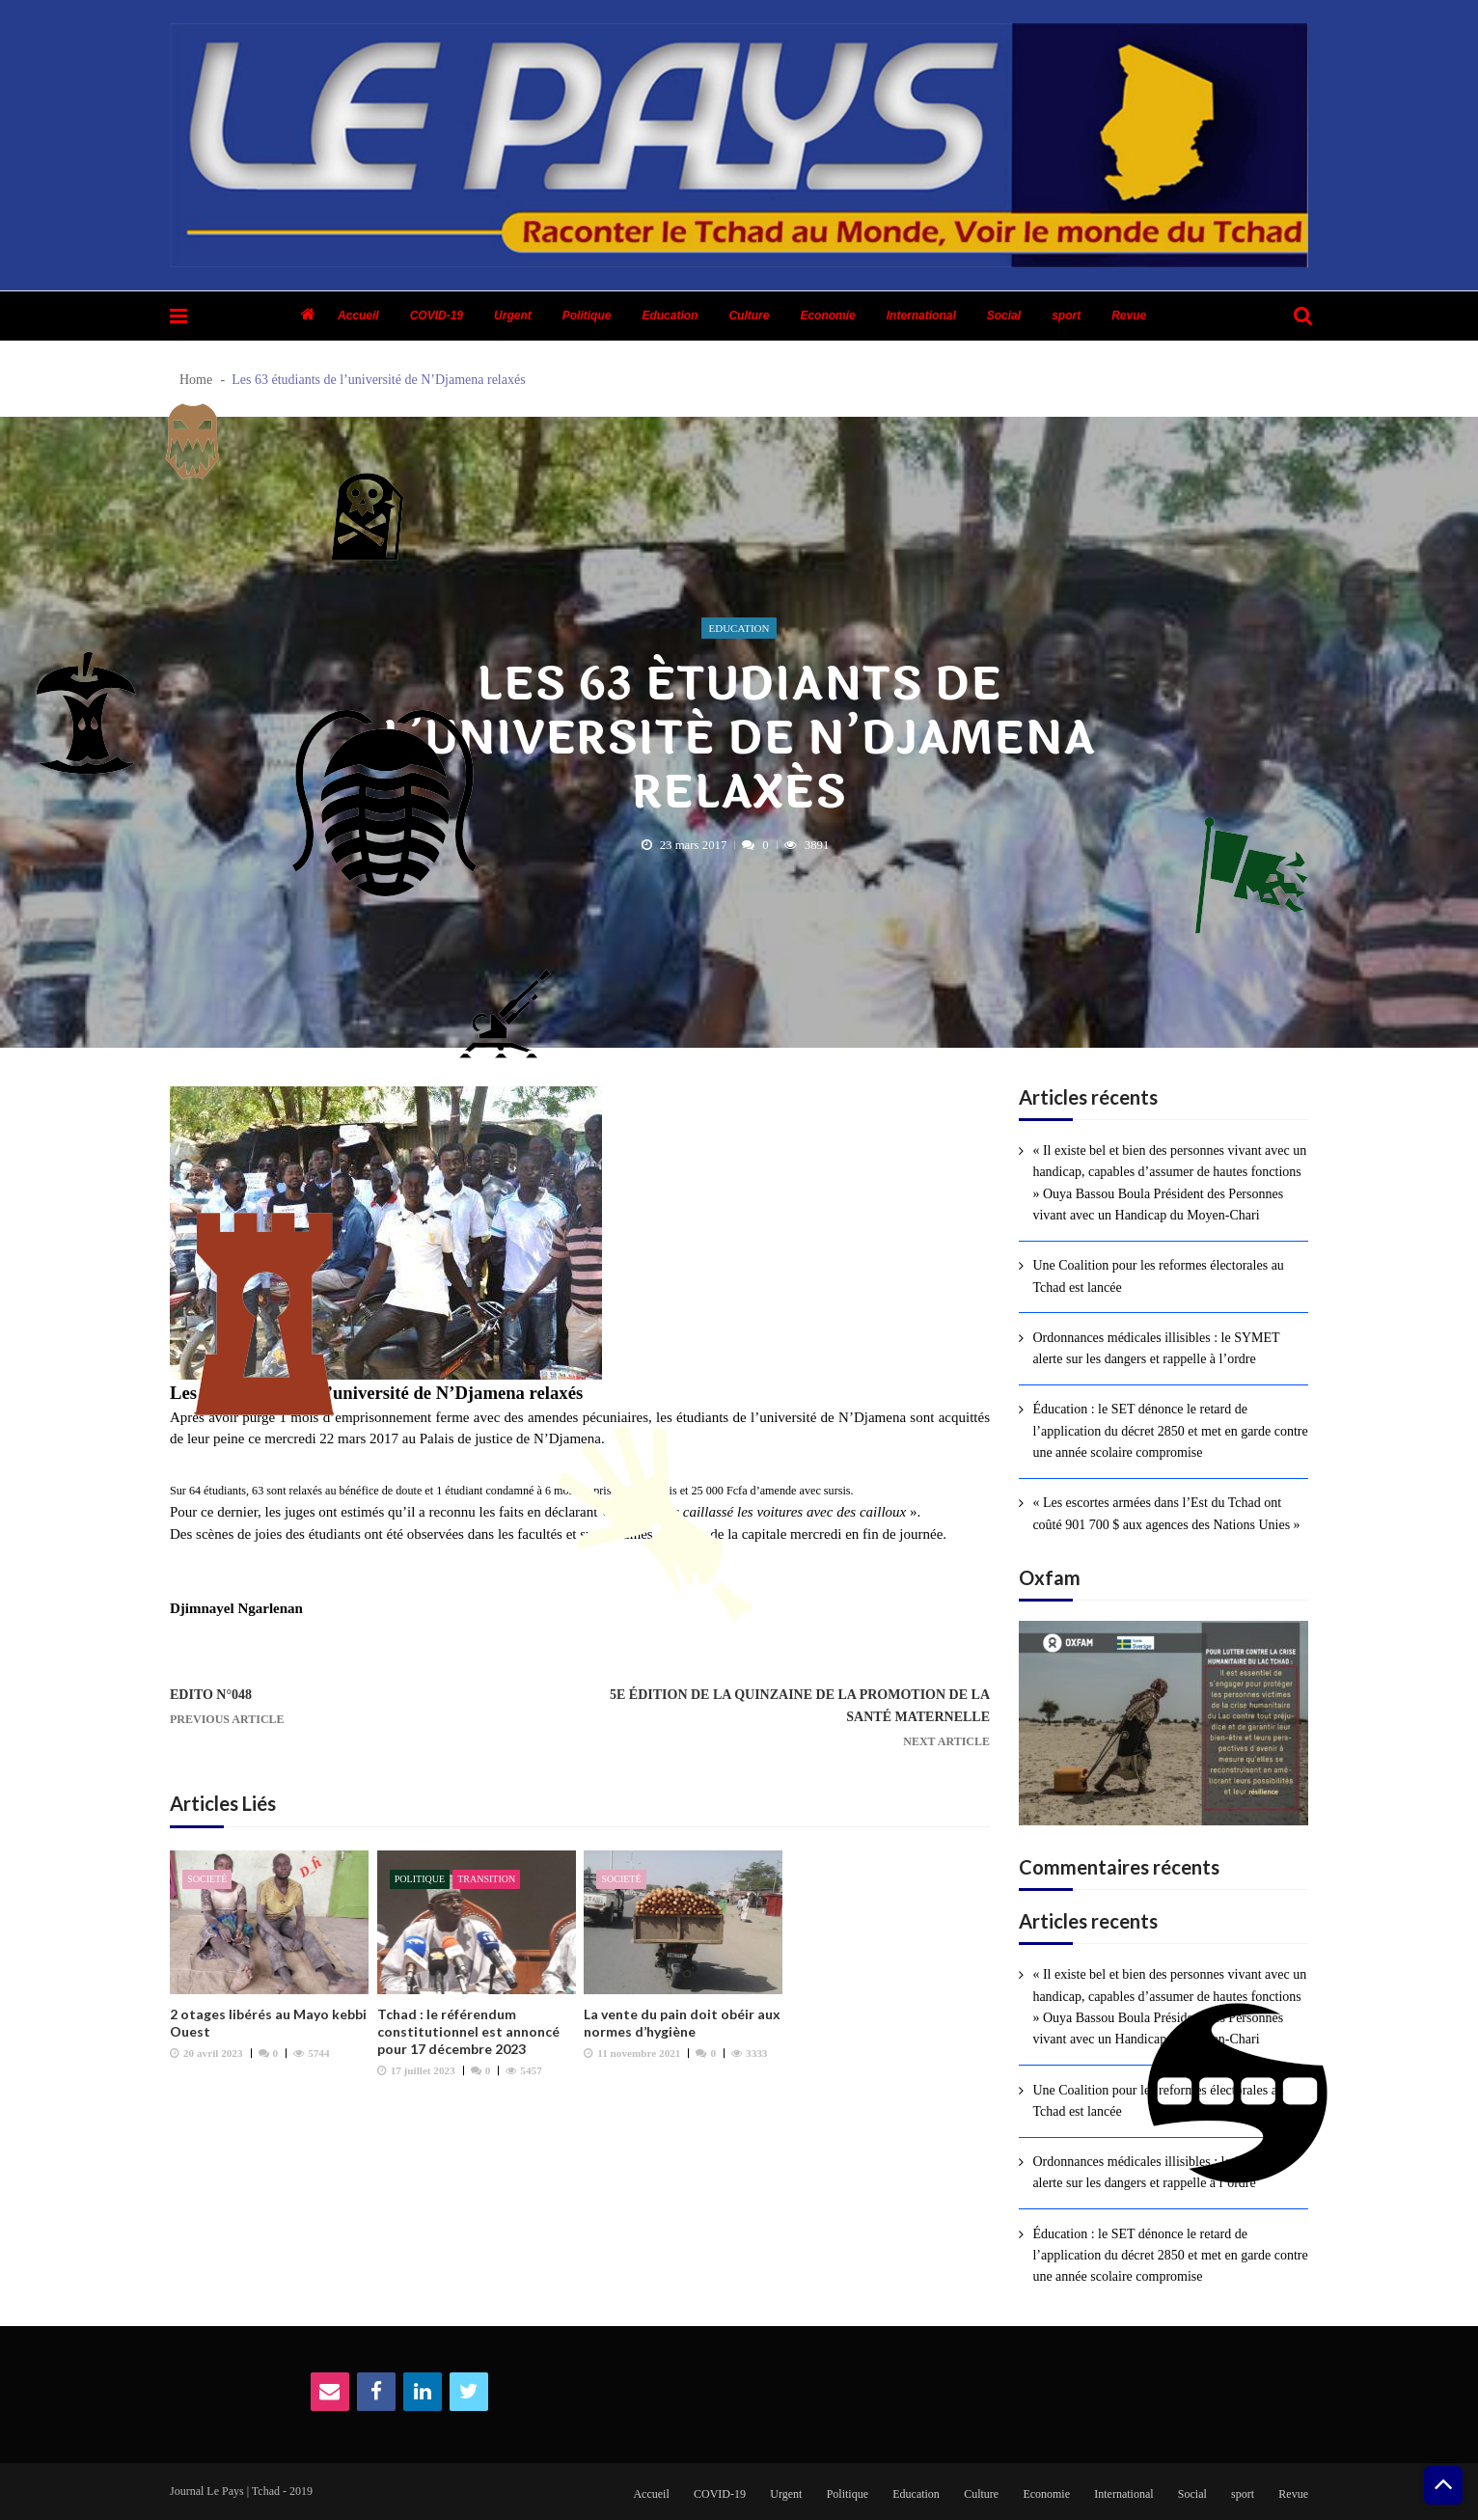  What do you see at coordinates (365, 517) in the screenshot?
I see `indicates a defeated pirate character or game over state` at bounding box center [365, 517].